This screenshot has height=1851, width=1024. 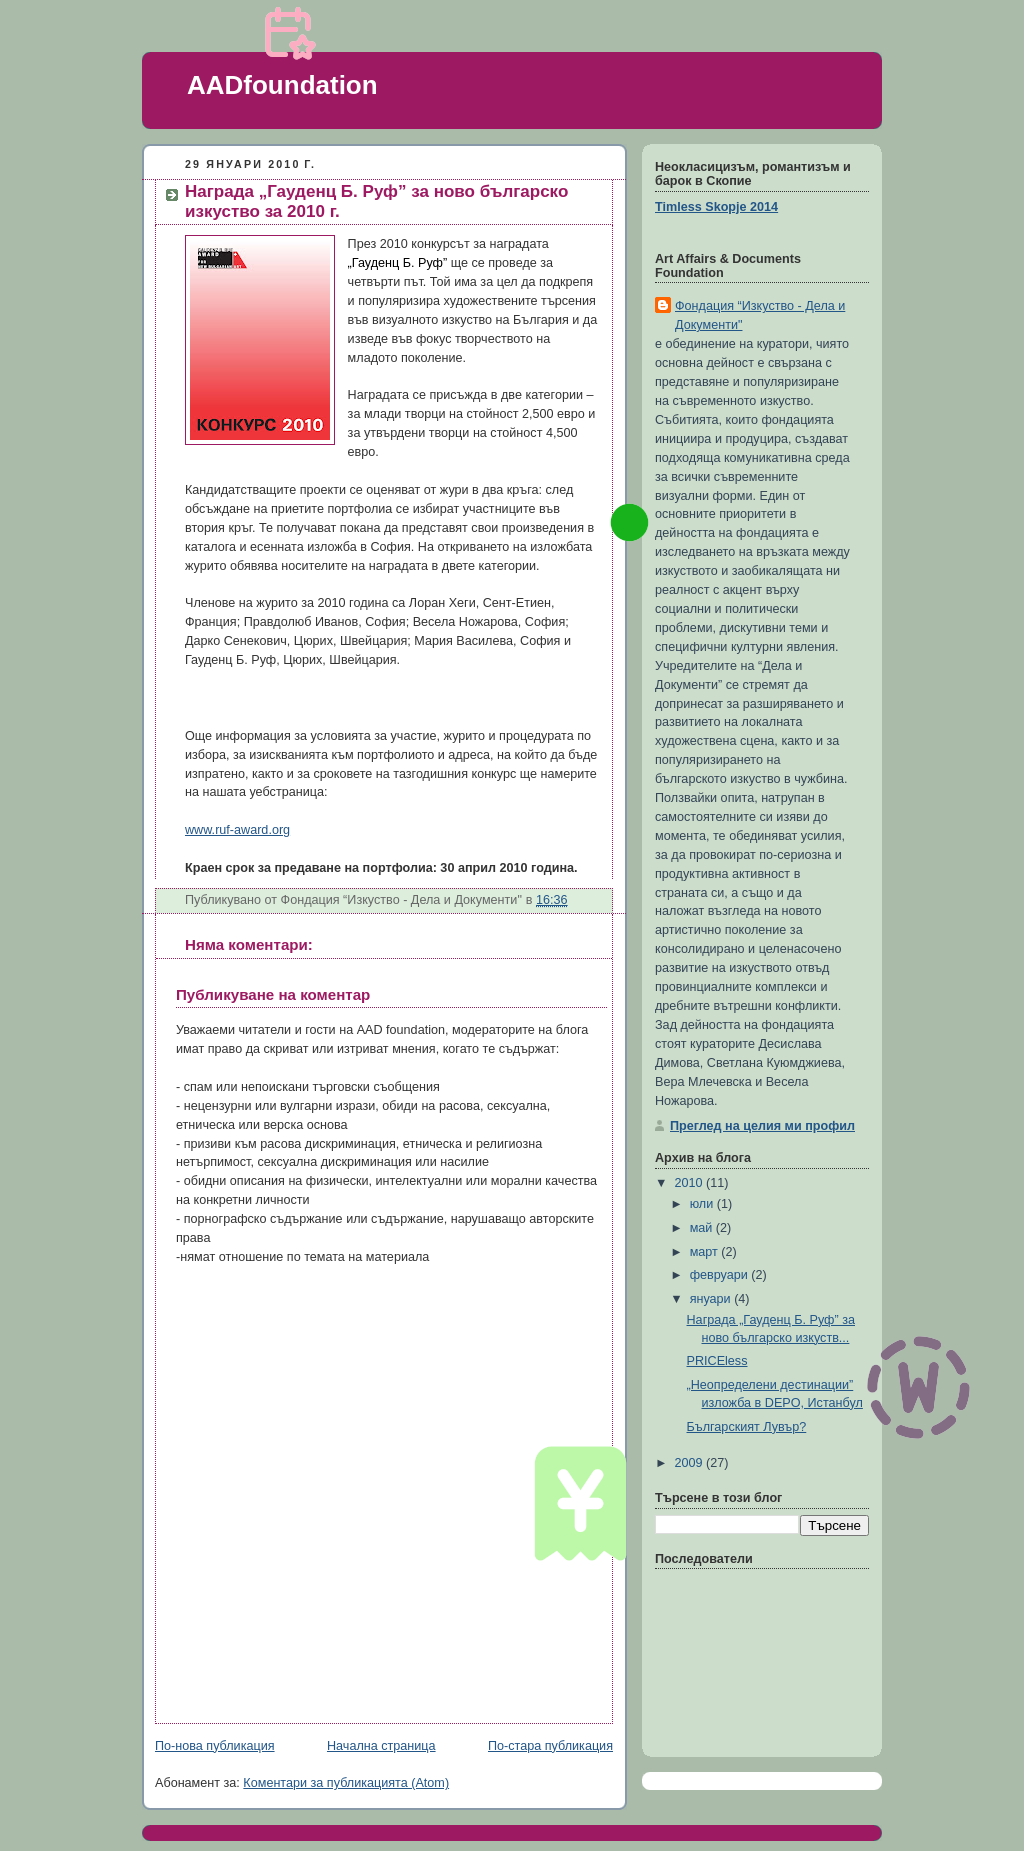 What do you see at coordinates (580, 1503) in the screenshot?
I see `view receipt or transaction in yuan currency` at bounding box center [580, 1503].